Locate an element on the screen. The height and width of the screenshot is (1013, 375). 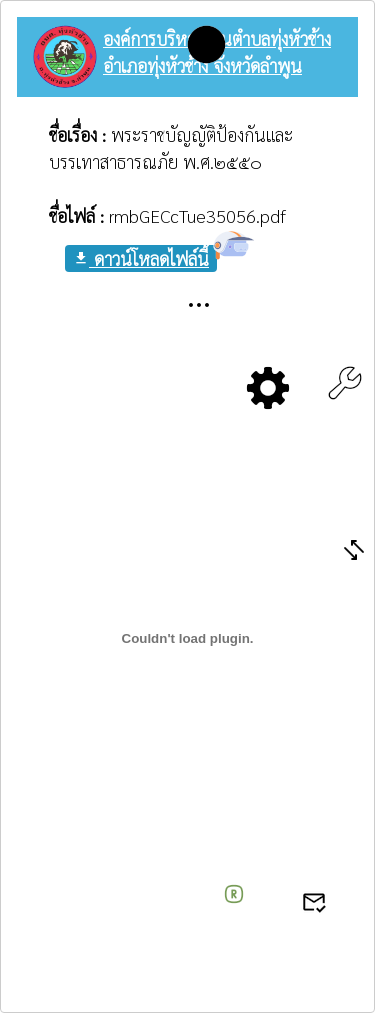
discord early supporter badge is located at coordinates (234, 245).